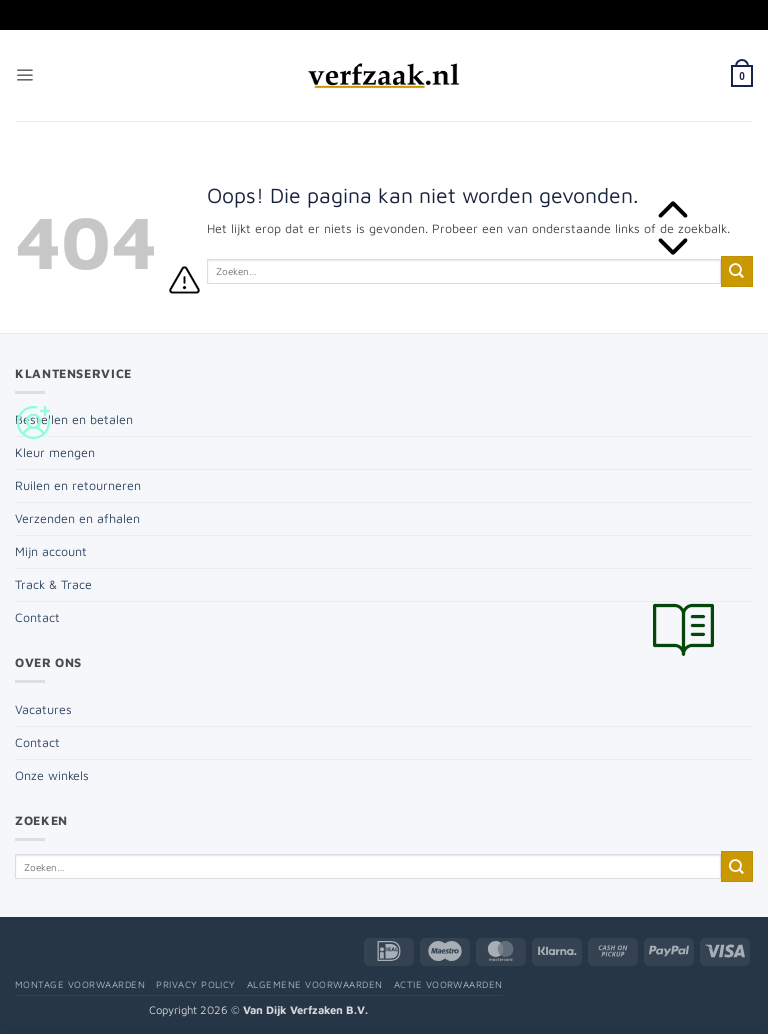 The height and width of the screenshot is (1034, 768). Describe the element at coordinates (683, 625) in the screenshot. I see `open reading mode or e-reader` at that location.